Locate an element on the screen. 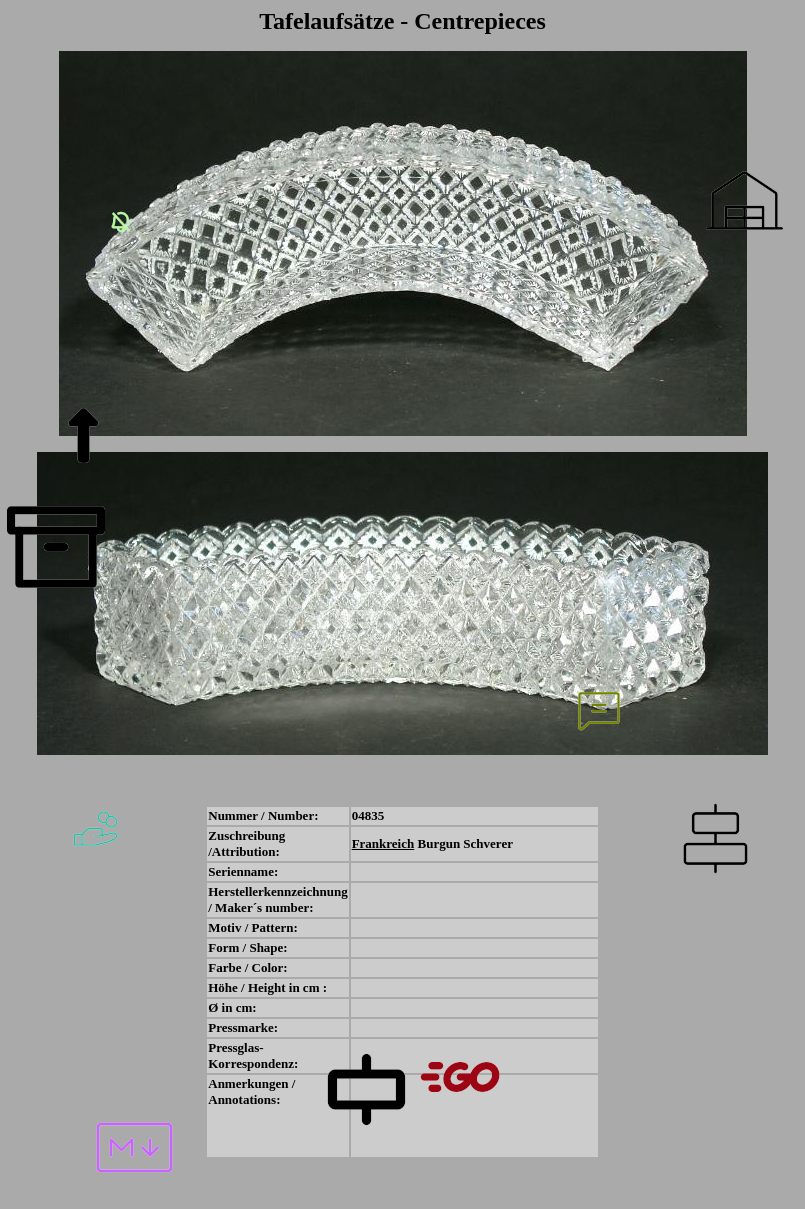 The width and height of the screenshot is (805, 1209). align objects to horizontal center is located at coordinates (715, 838).